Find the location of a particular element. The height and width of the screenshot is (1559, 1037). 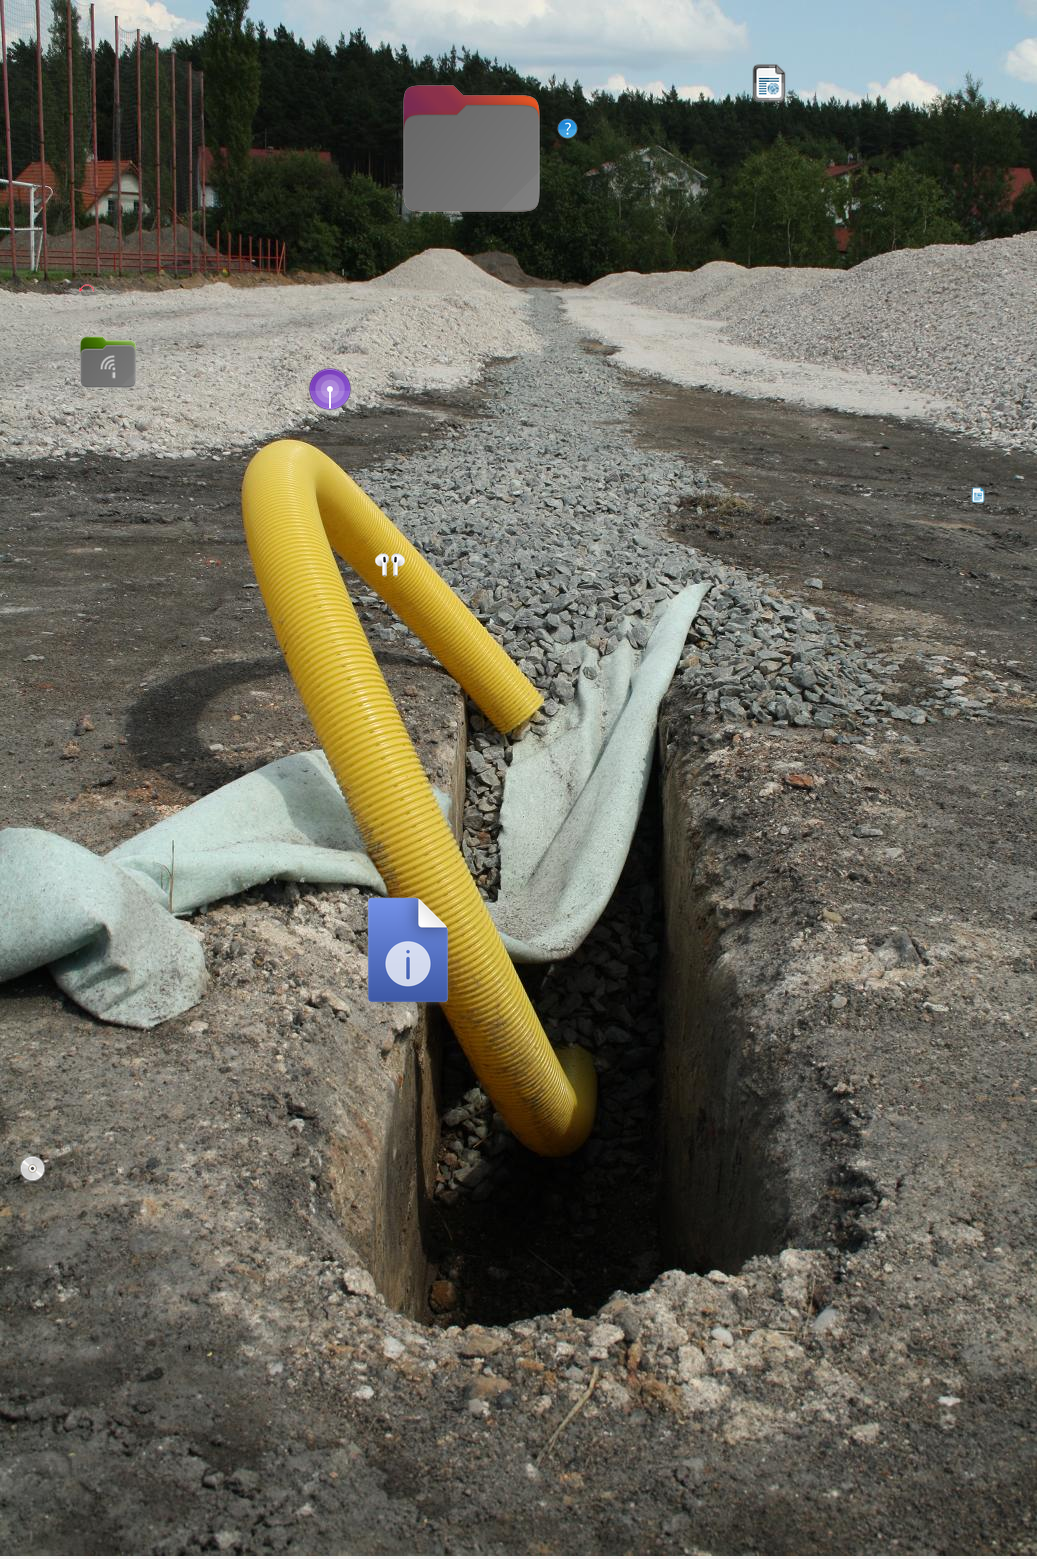

undo the last action is located at coordinates (87, 288).